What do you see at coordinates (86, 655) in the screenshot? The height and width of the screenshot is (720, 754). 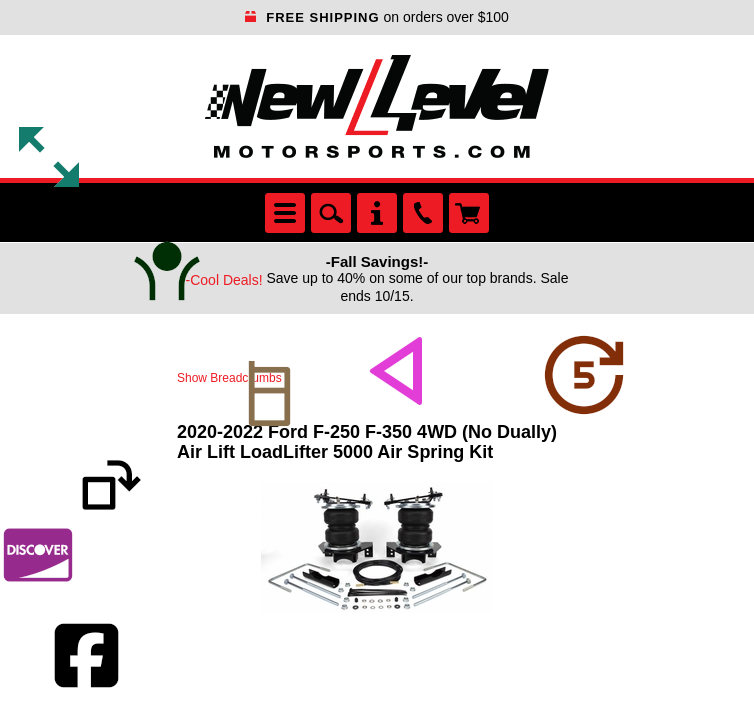 I see `share to facebook` at bounding box center [86, 655].